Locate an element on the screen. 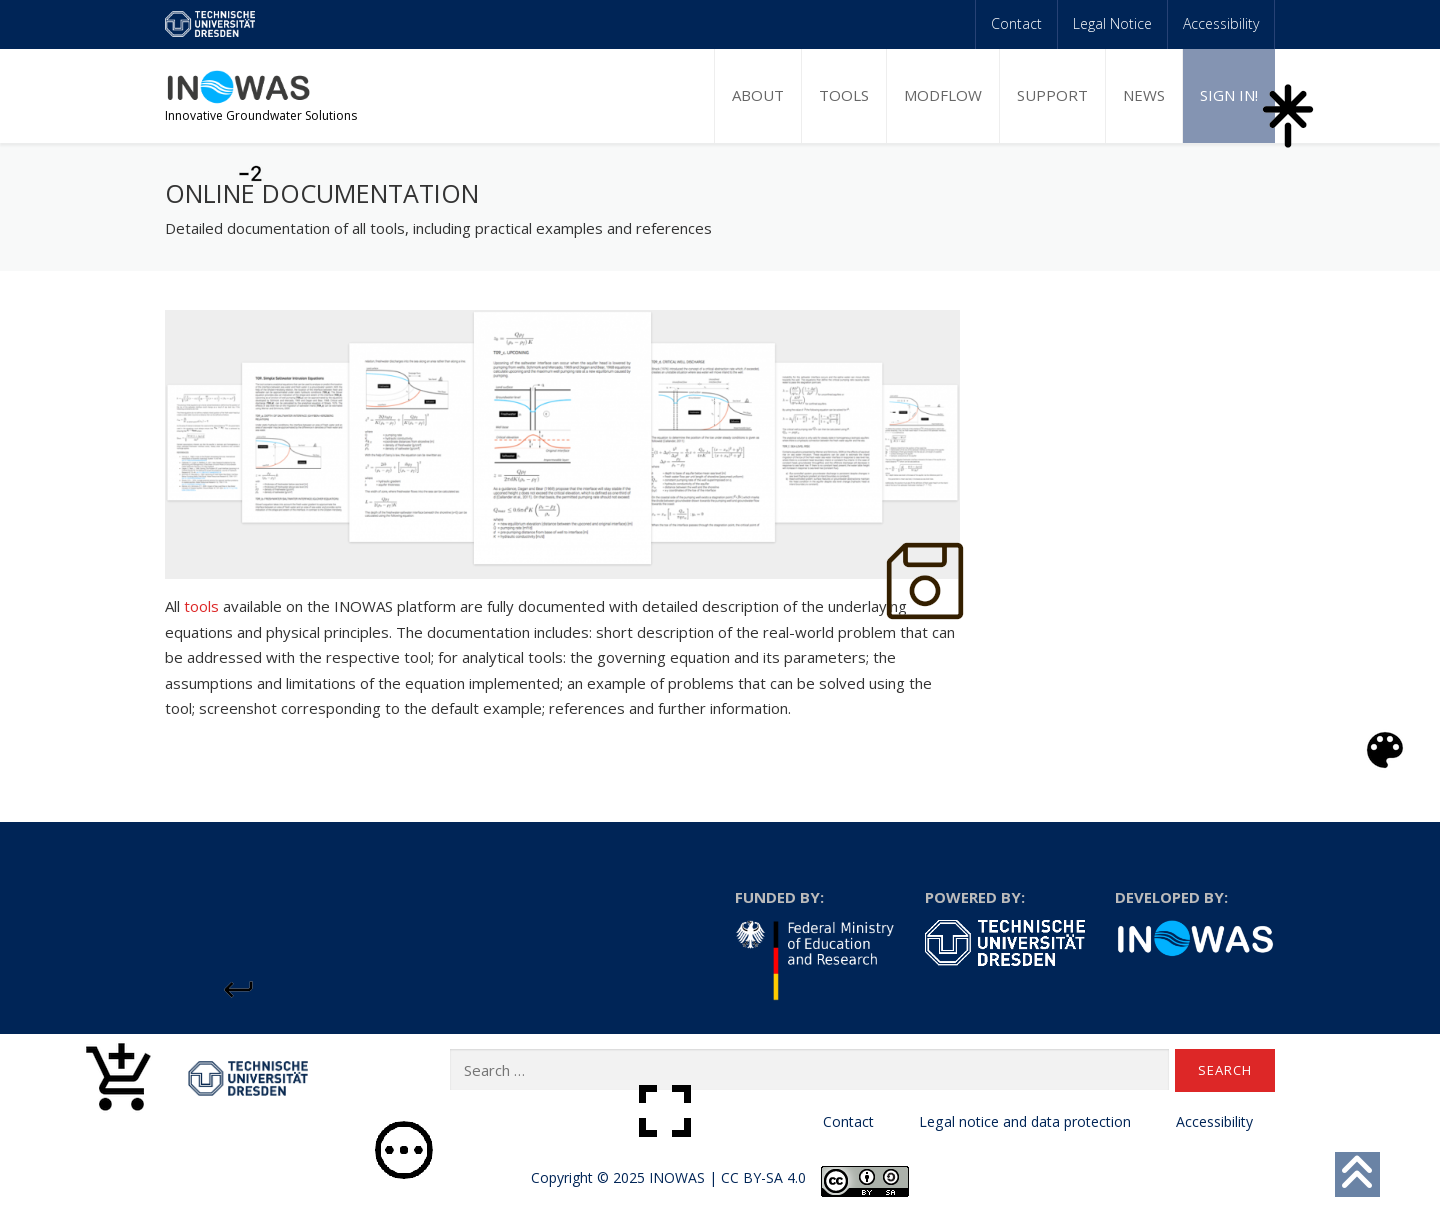 The height and width of the screenshot is (1212, 1440). visit linktree profile is located at coordinates (1288, 116).